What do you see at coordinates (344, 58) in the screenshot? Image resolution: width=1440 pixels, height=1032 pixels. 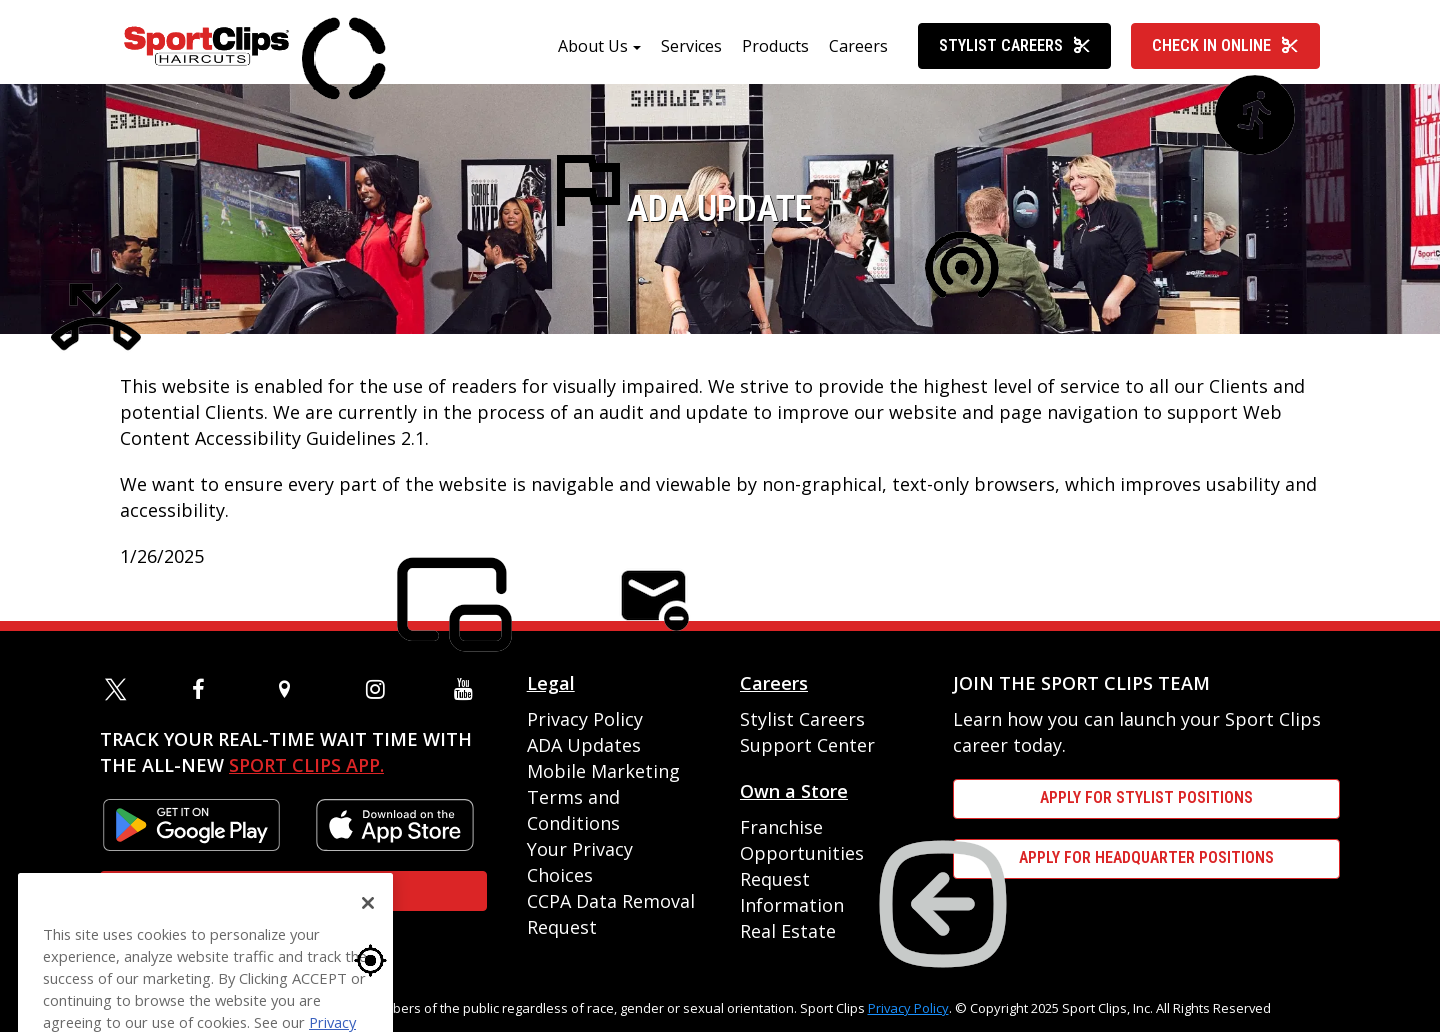 I see `loading or processing in progress` at bounding box center [344, 58].